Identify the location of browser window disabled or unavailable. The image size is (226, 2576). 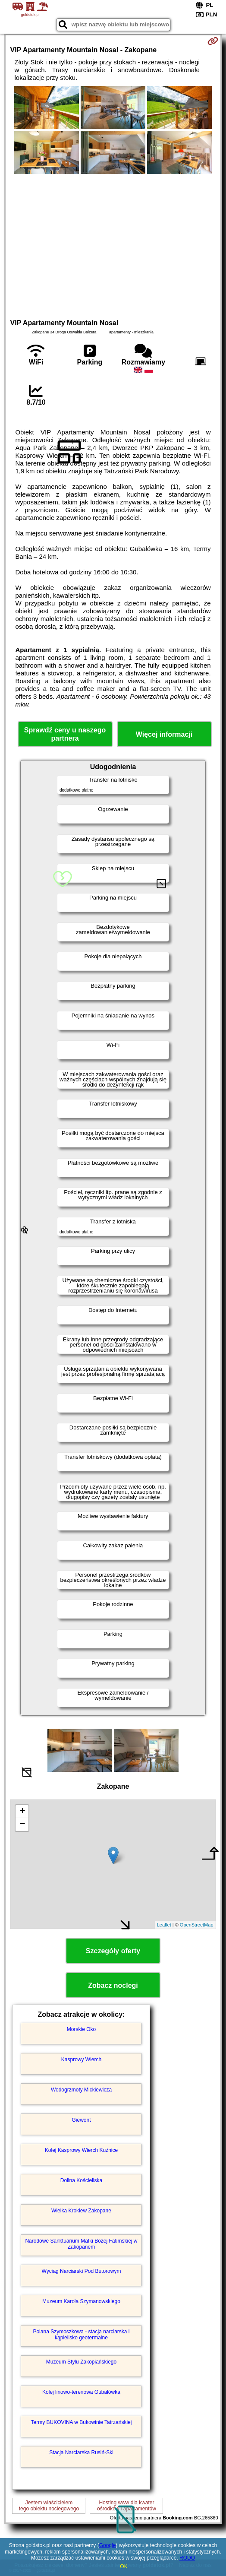
(27, 1772).